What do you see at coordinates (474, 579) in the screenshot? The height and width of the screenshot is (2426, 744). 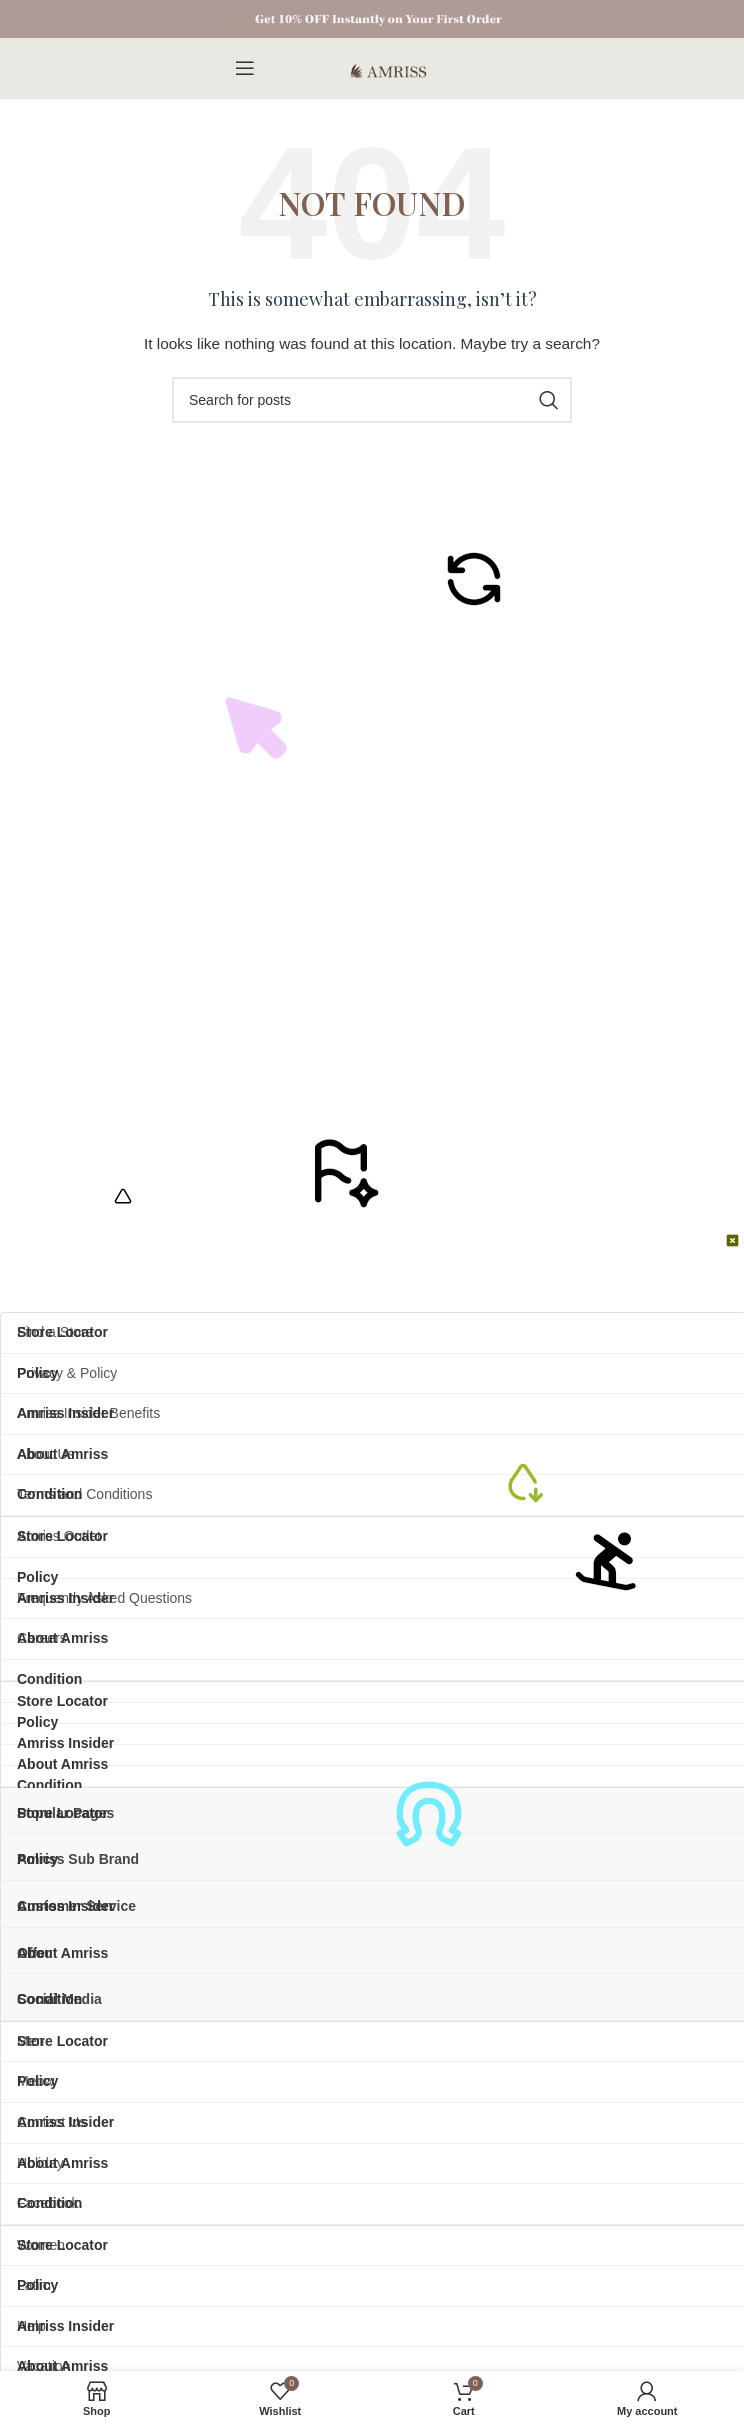 I see `refresh or reload current content` at bounding box center [474, 579].